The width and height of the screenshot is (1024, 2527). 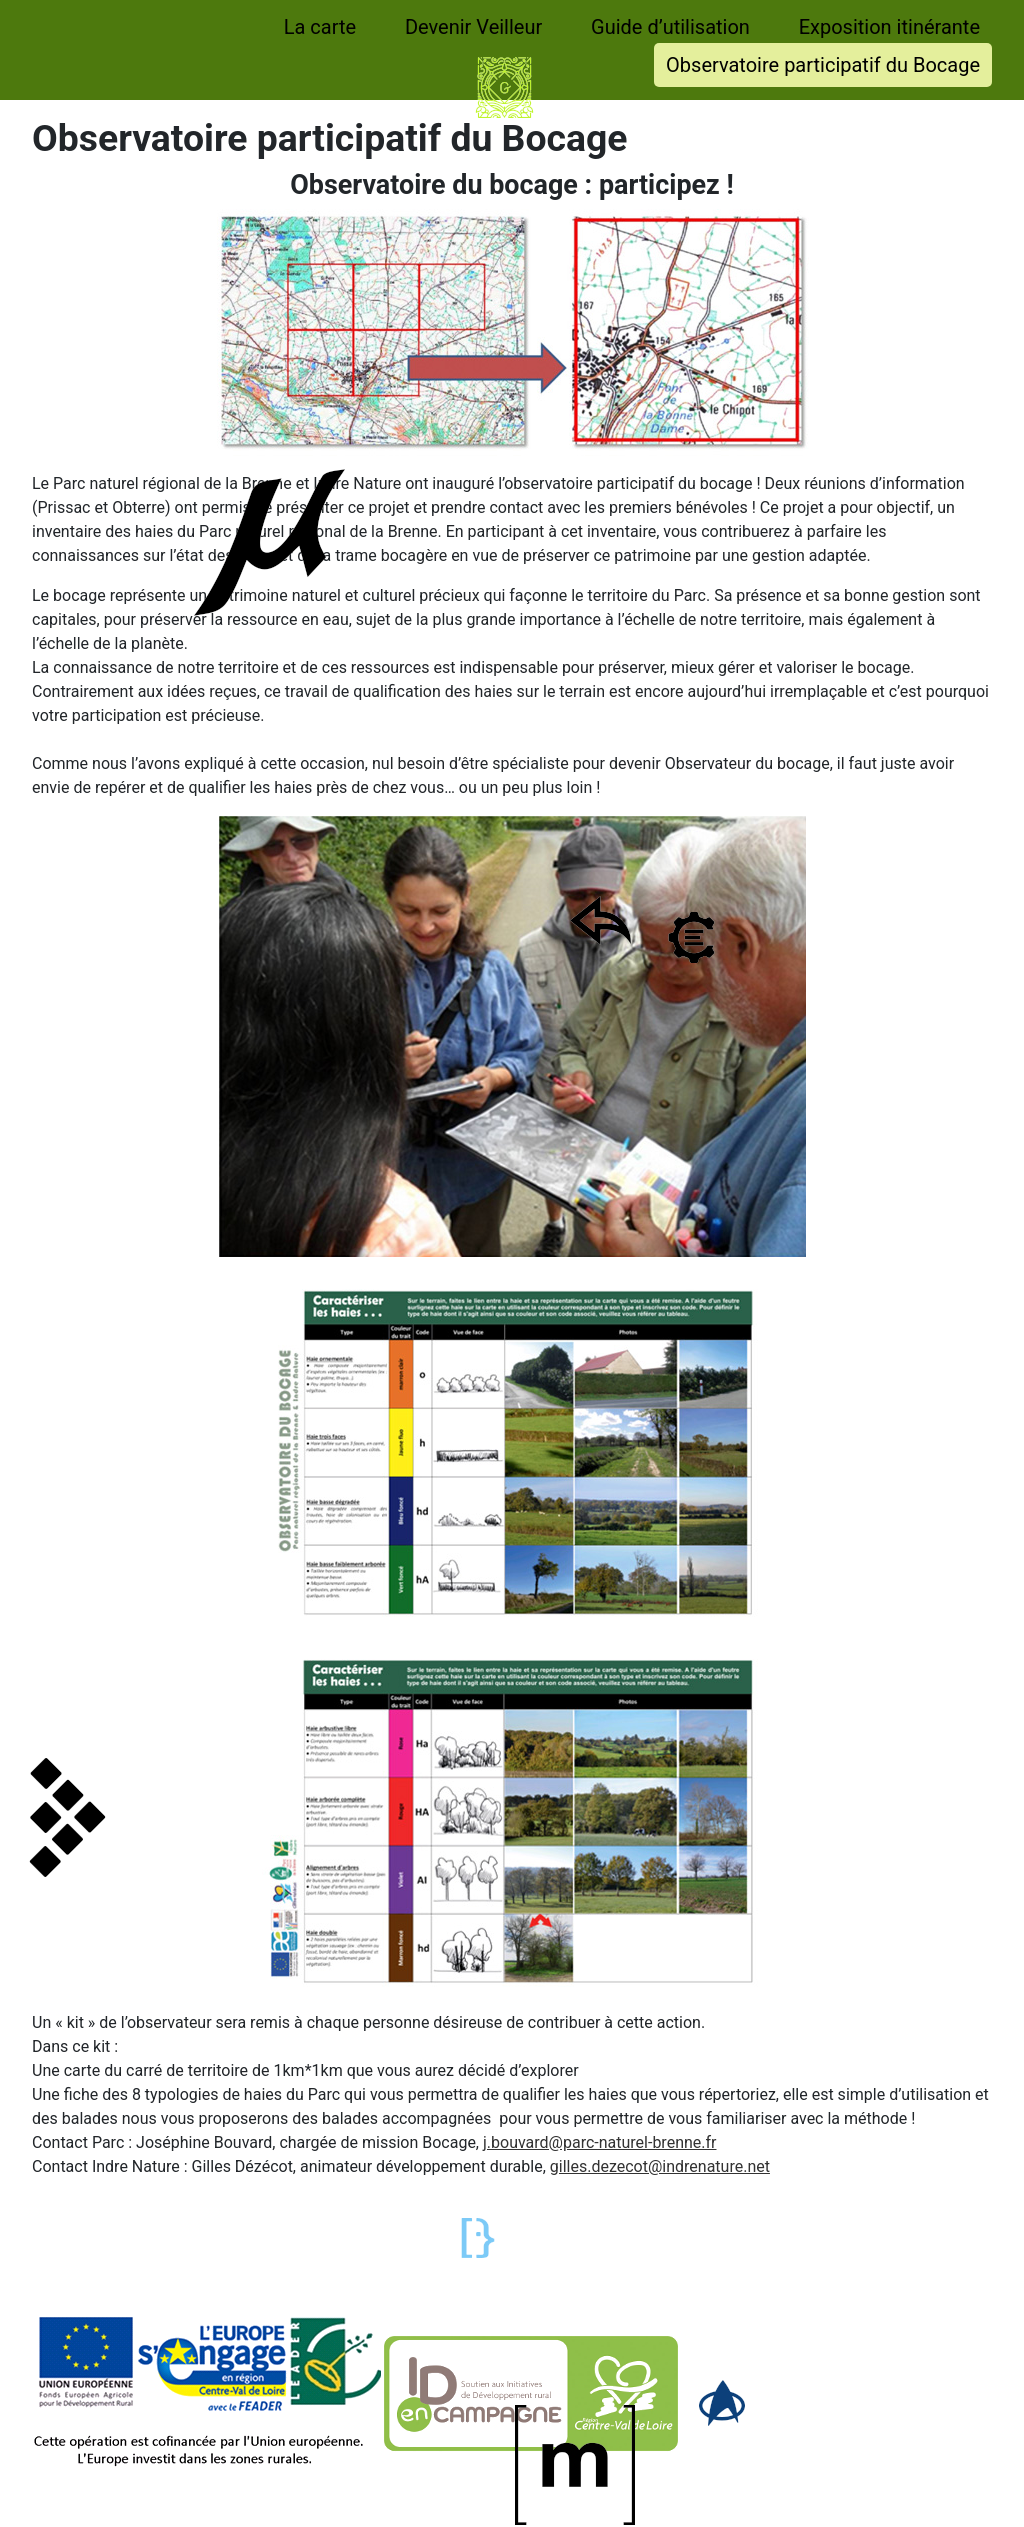 I want to click on open TestRail test management platform, so click(x=67, y=1817).